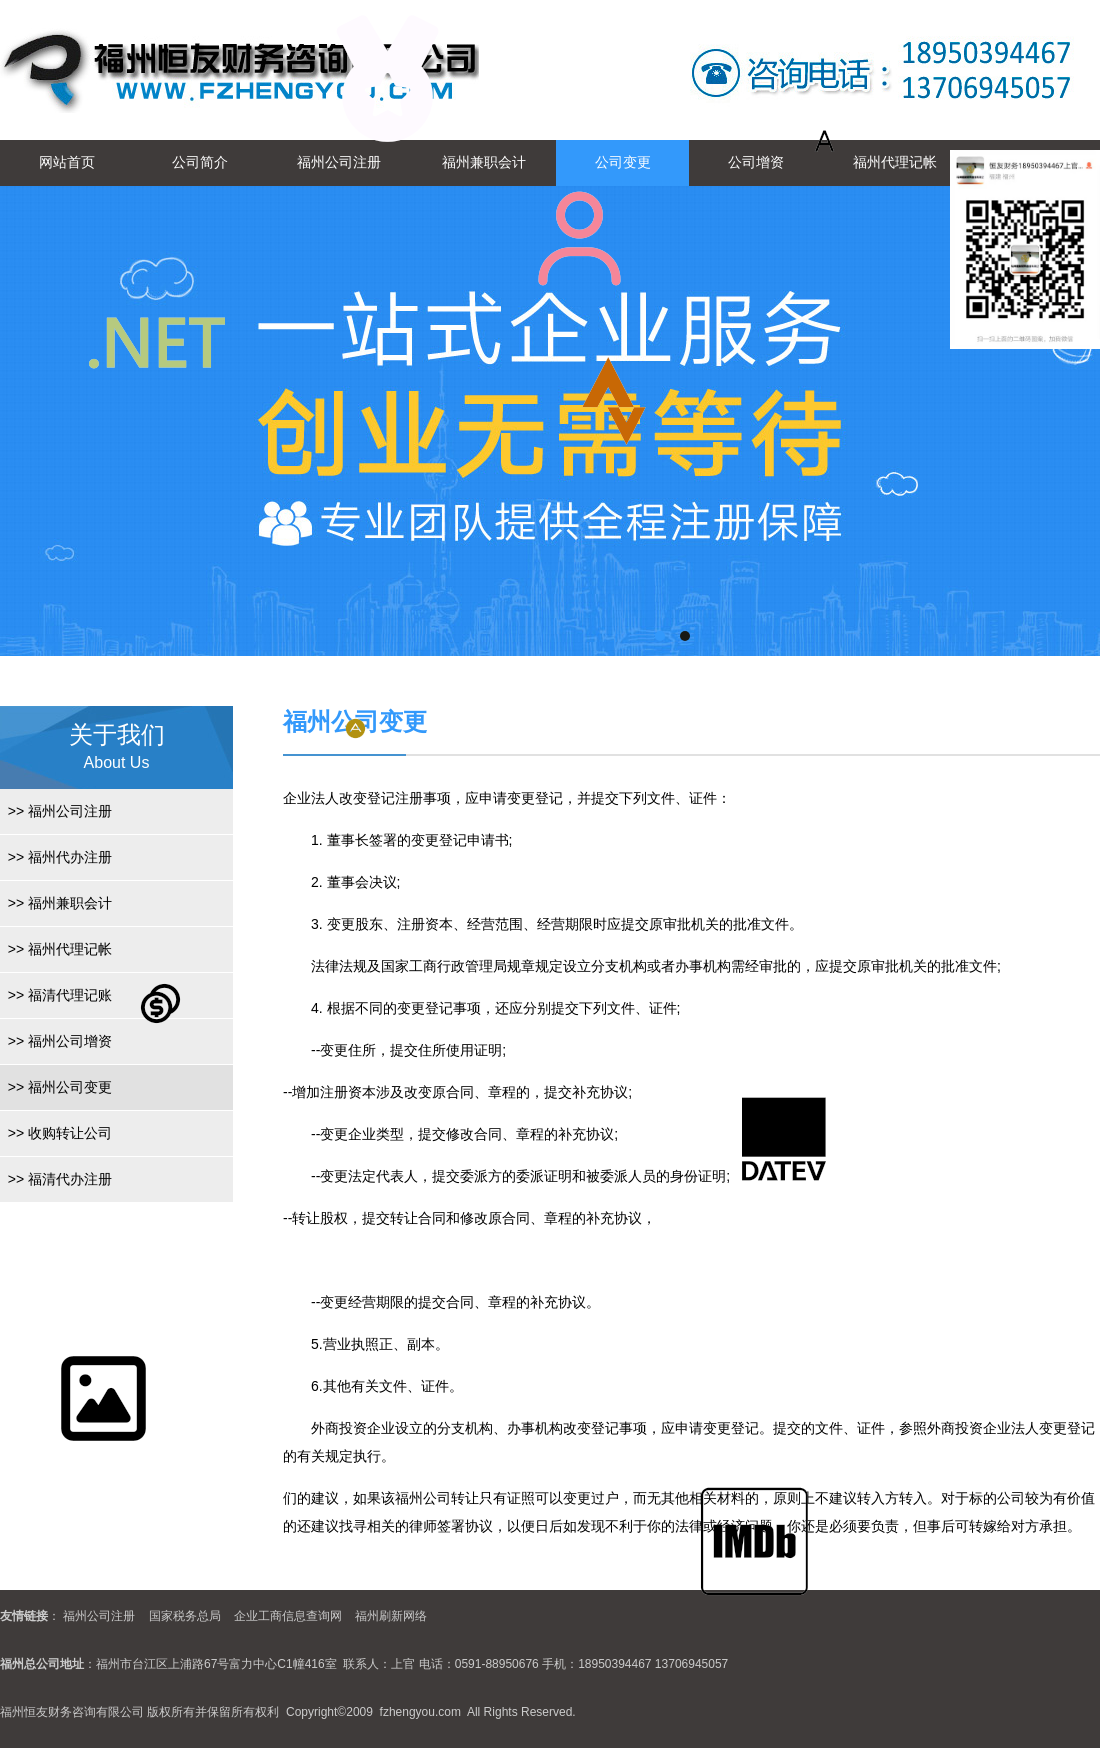 This screenshot has width=1100, height=1748. What do you see at coordinates (784, 1139) in the screenshot?
I see `access DATEV accounting software` at bounding box center [784, 1139].